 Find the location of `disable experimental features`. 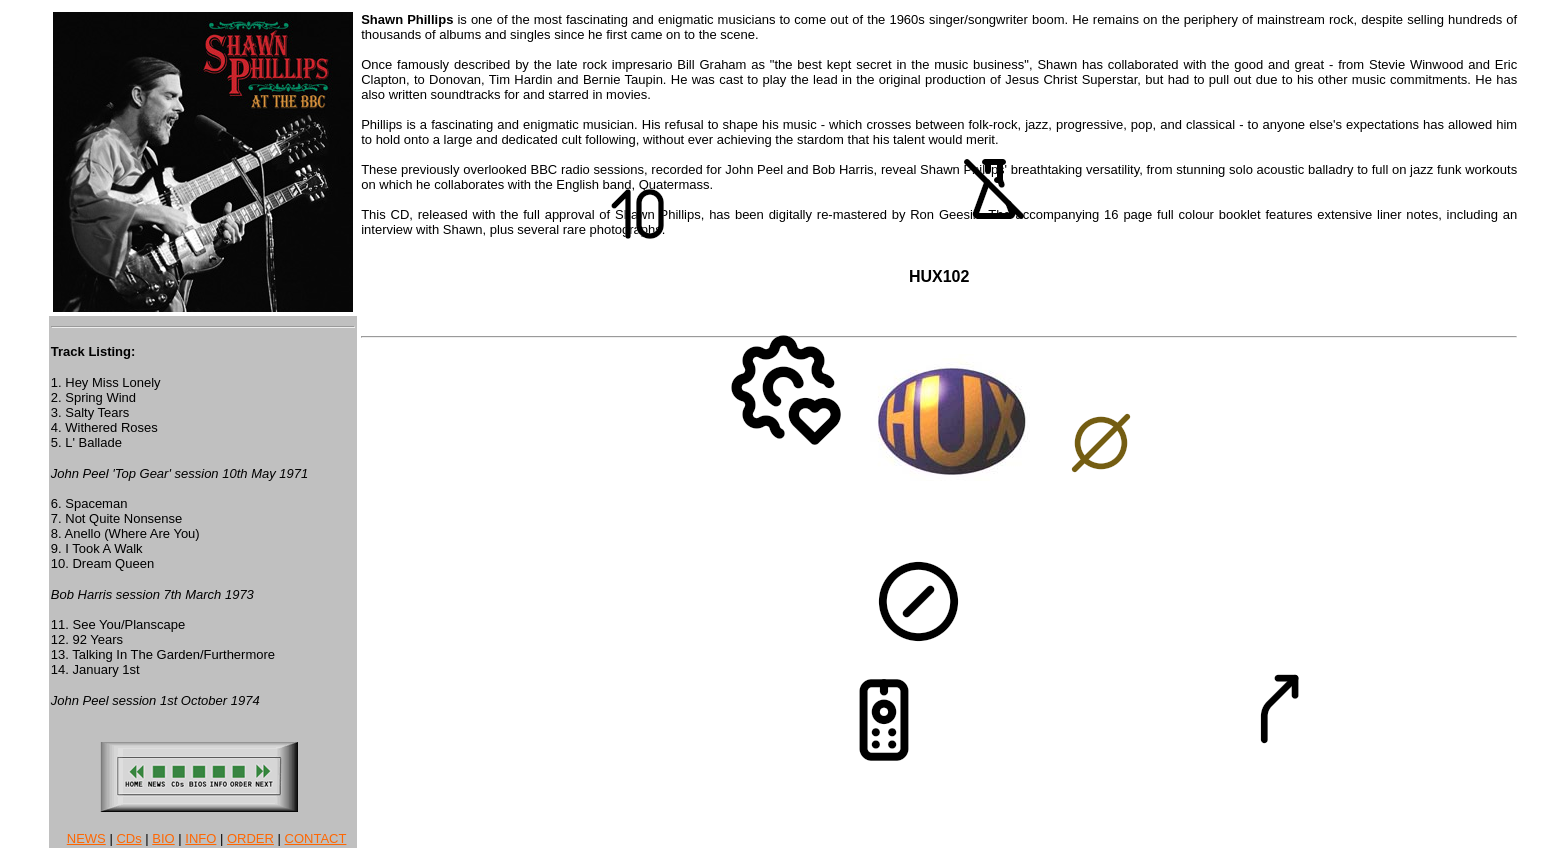

disable experimental features is located at coordinates (994, 189).